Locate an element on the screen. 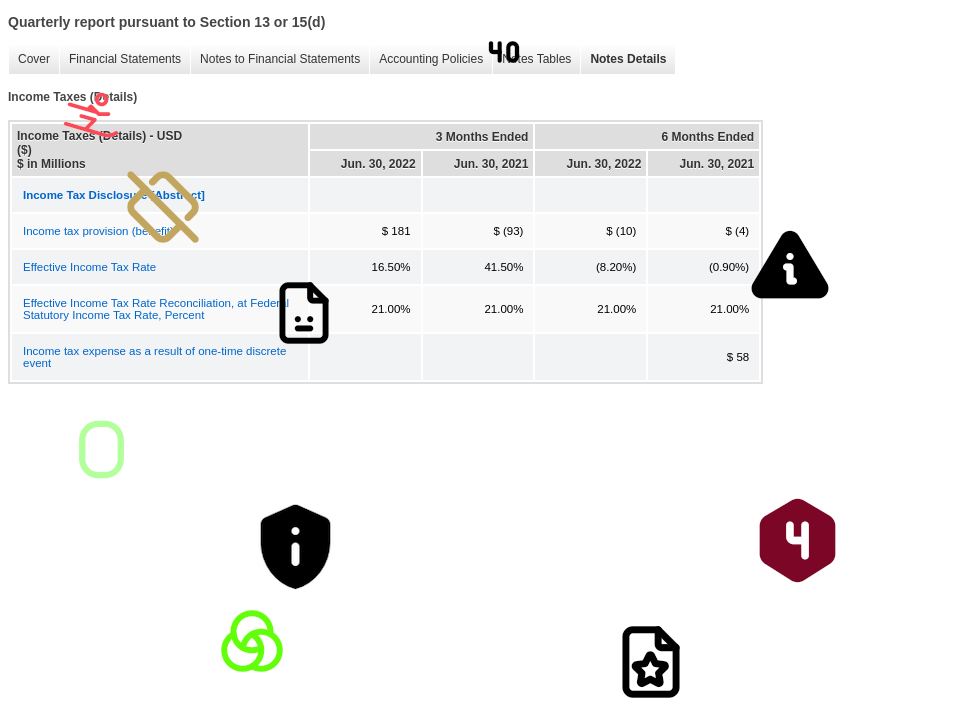 Image resolution: width=960 pixels, height=720 pixels. step 4 in a multi-step process is located at coordinates (797, 540).